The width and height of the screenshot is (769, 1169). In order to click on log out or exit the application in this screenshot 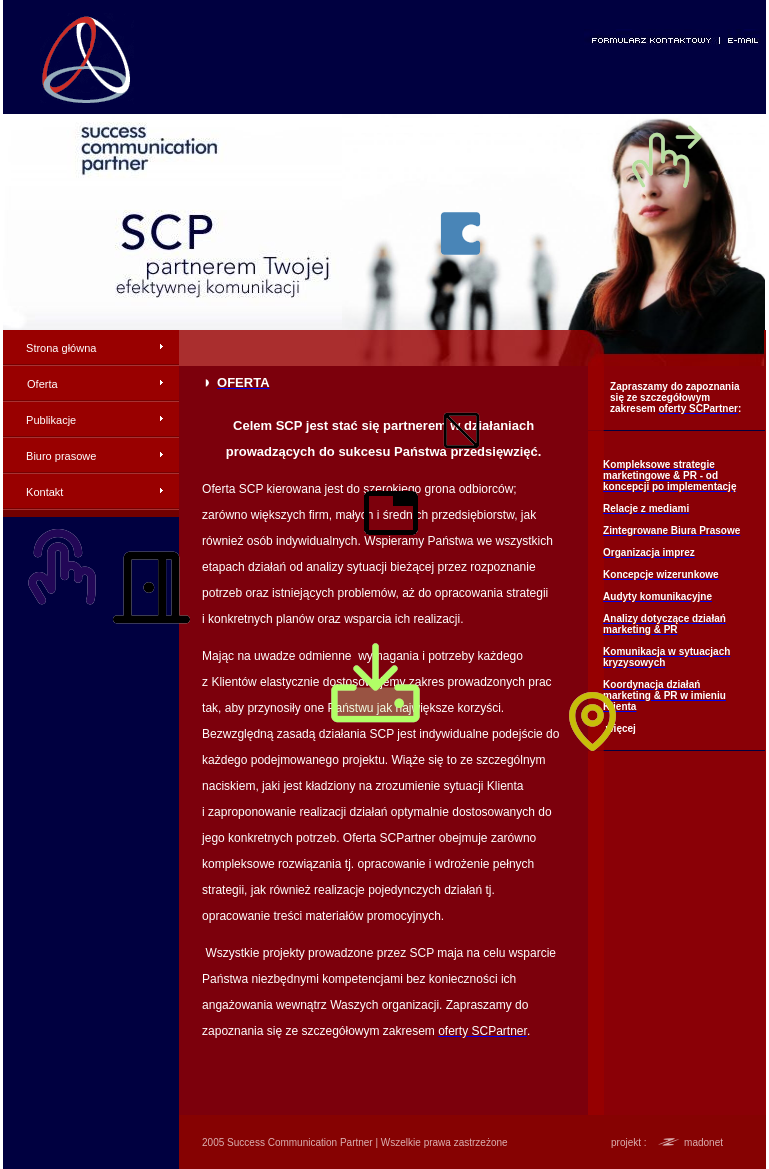, I will do `click(151, 587)`.